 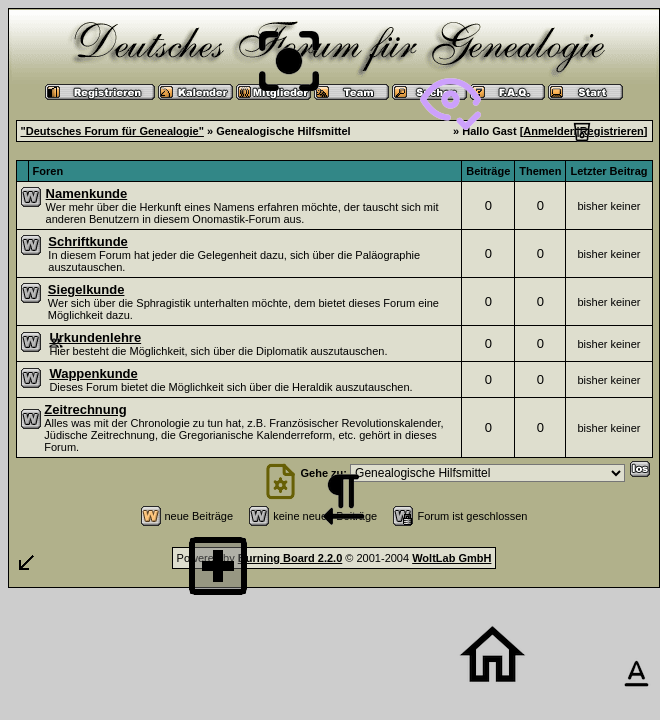 I want to click on navigate to home screen, so click(x=492, y=655).